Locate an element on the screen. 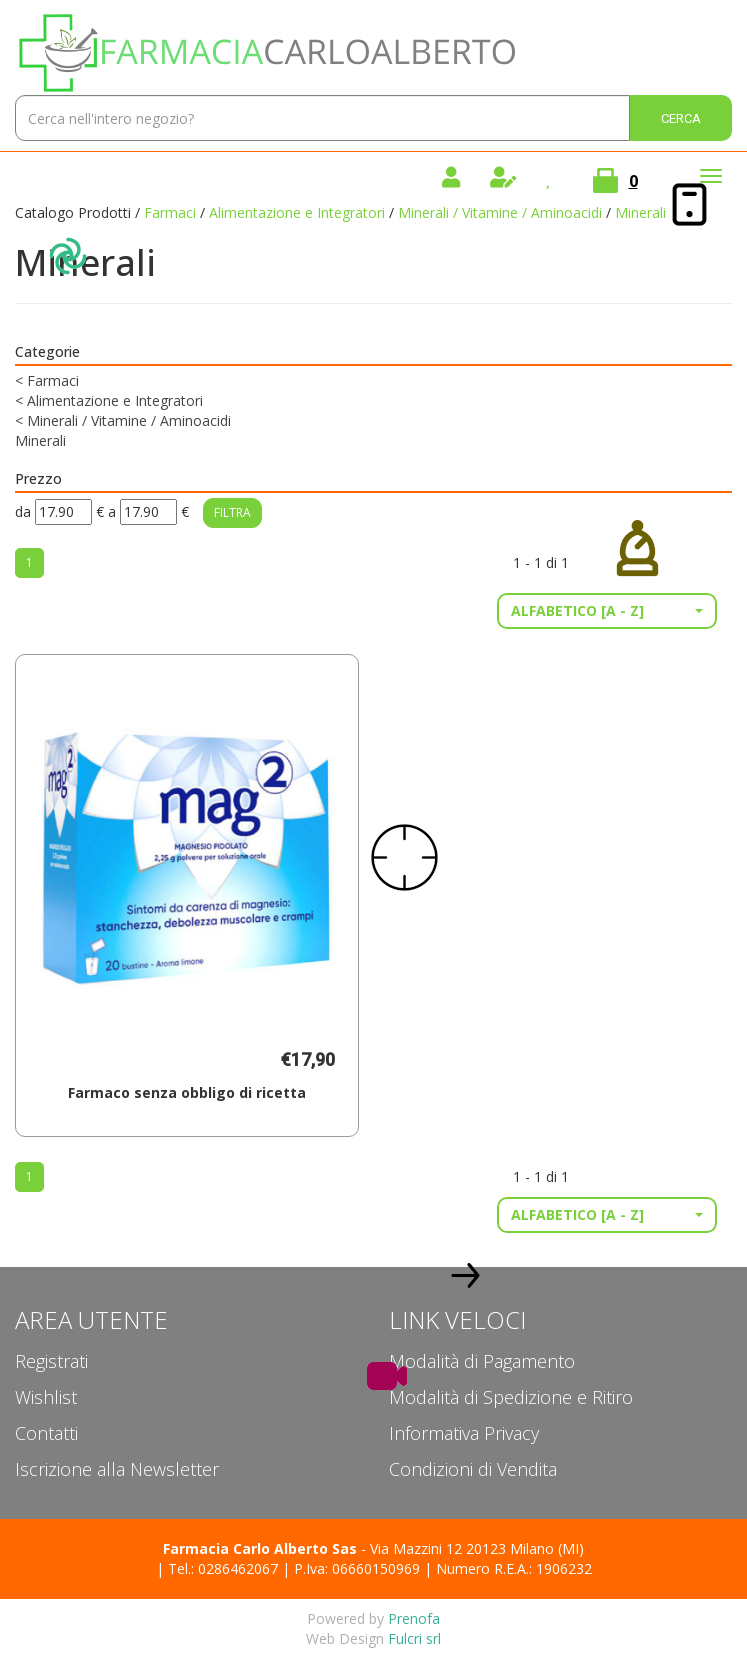  start a video call is located at coordinates (387, 1376).